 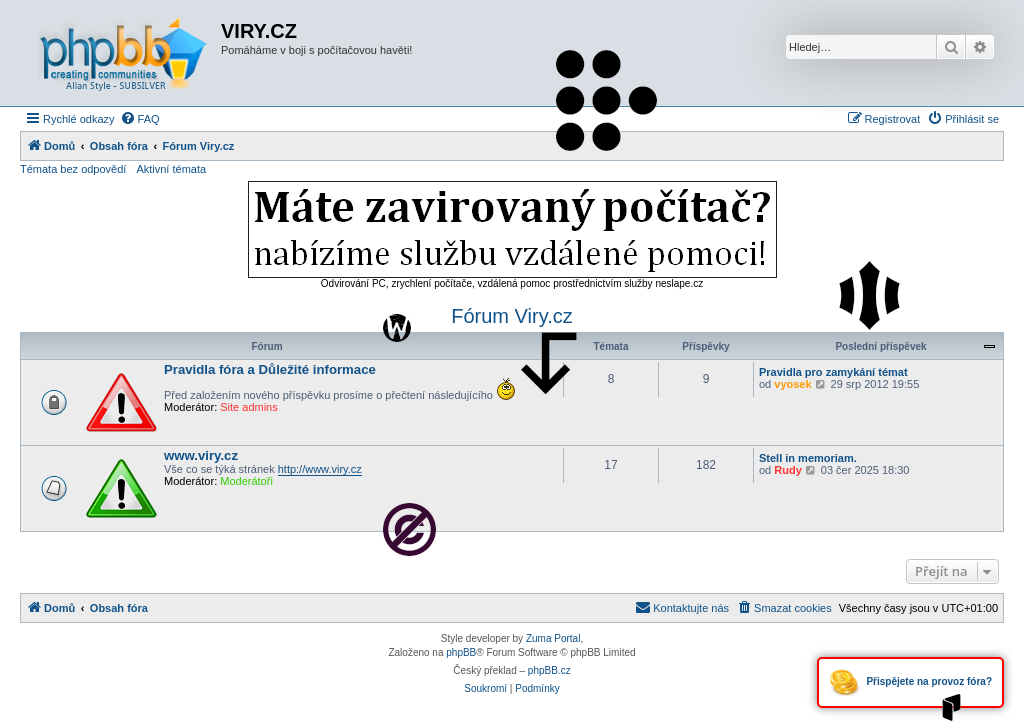 I want to click on indicates public domain or copyright-free content, so click(x=409, y=529).